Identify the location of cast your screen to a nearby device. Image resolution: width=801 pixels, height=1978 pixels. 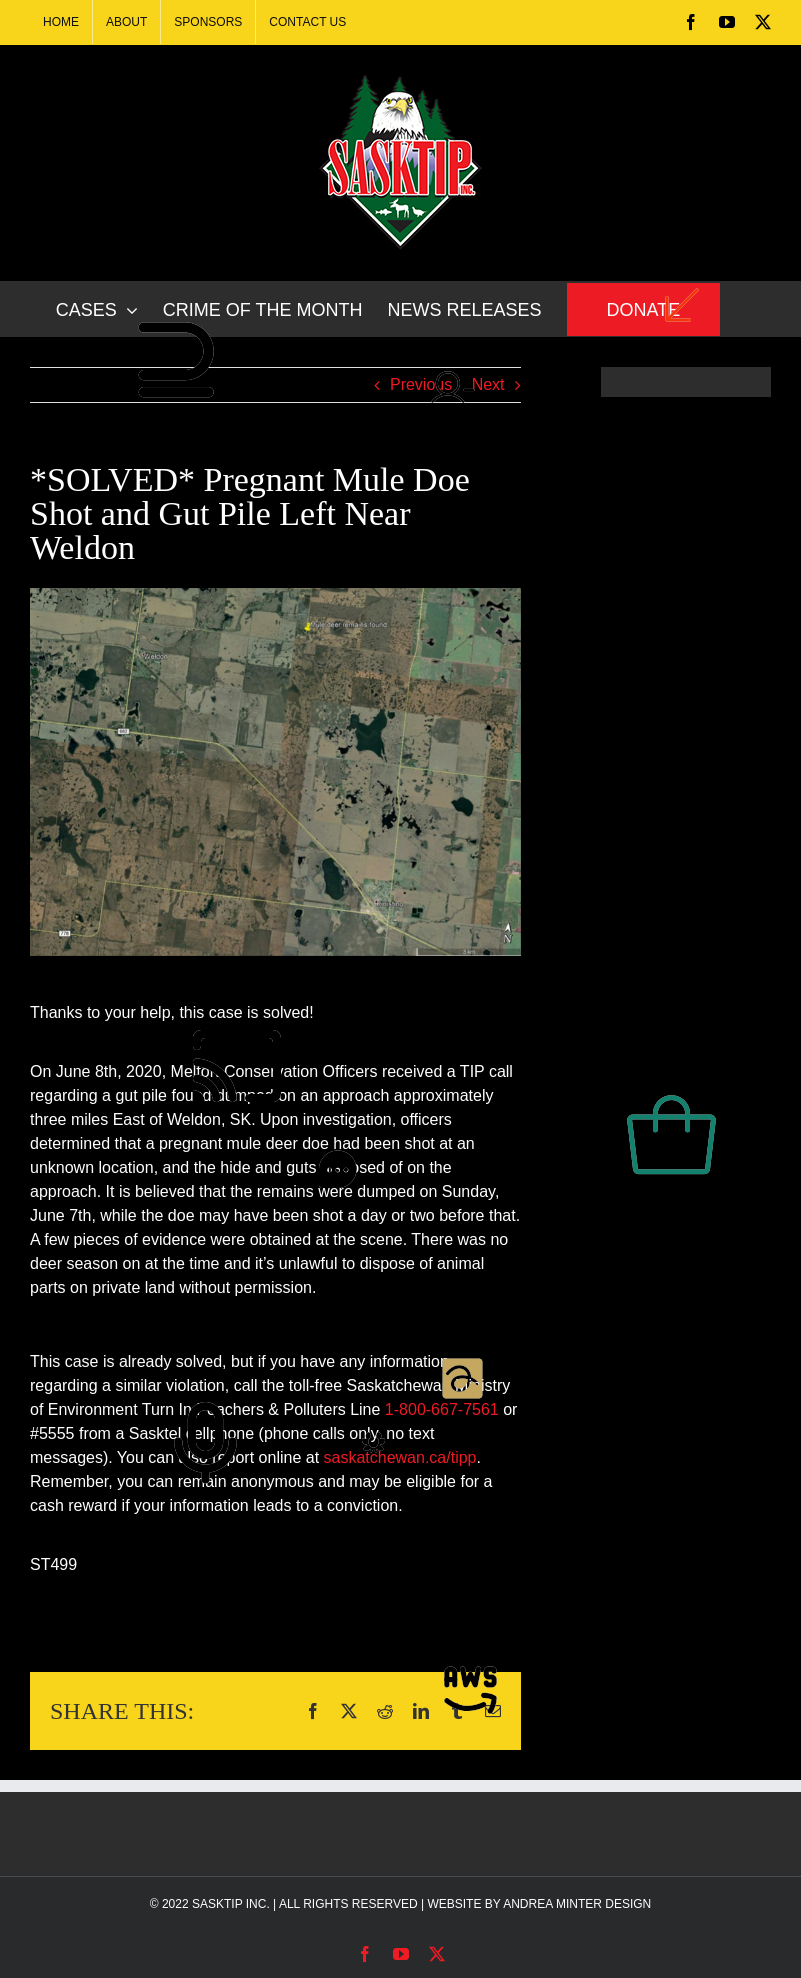
(237, 1066).